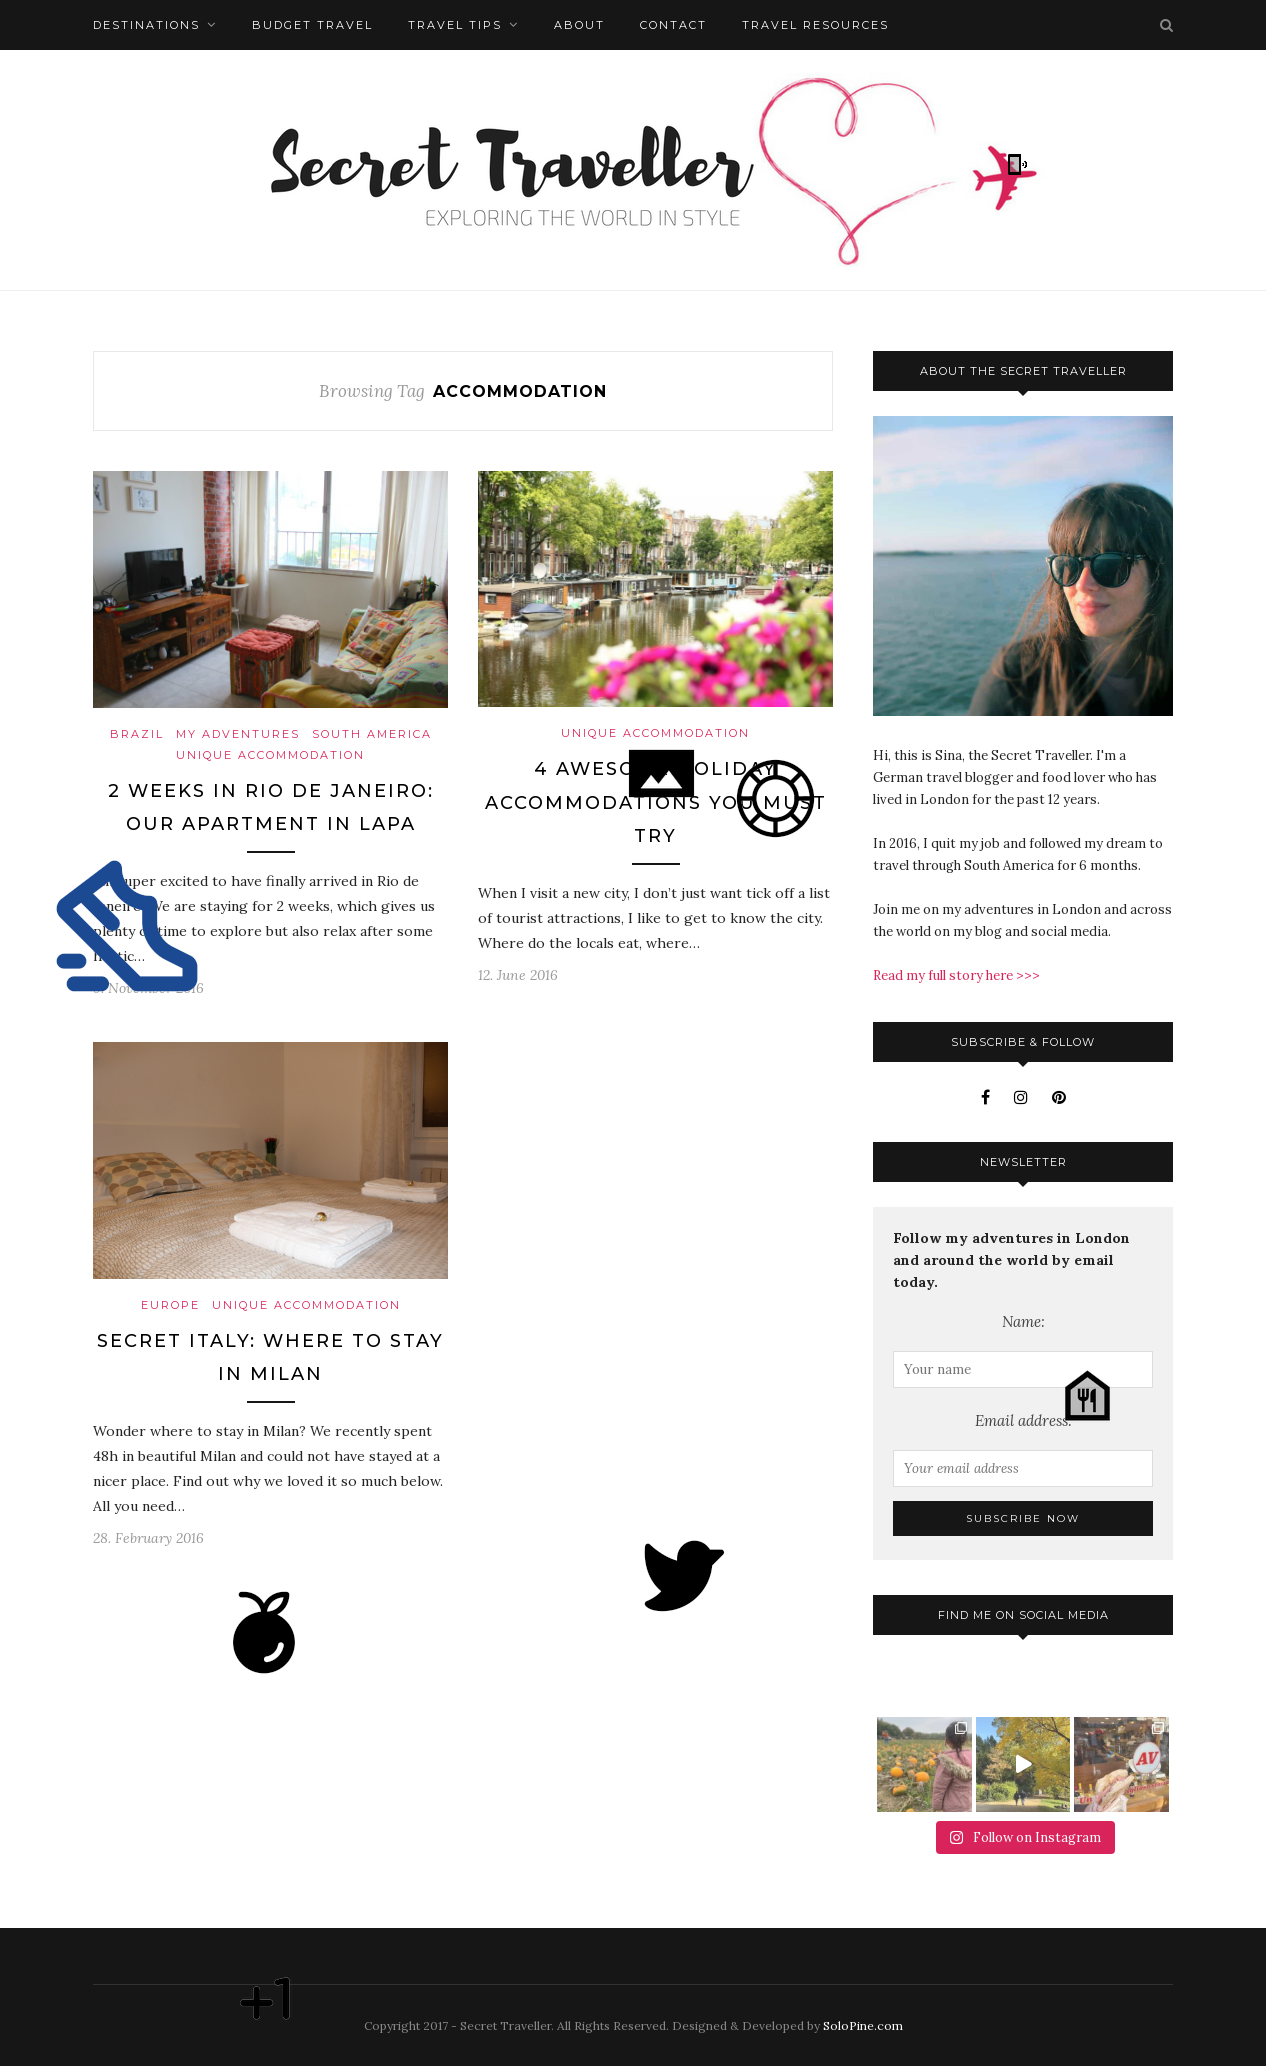 This screenshot has width=1266, height=2066. What do you see at coordinates (775, 798) in the screenshot?
I see `access casino or gambling games` at bounding box center [775, 798].